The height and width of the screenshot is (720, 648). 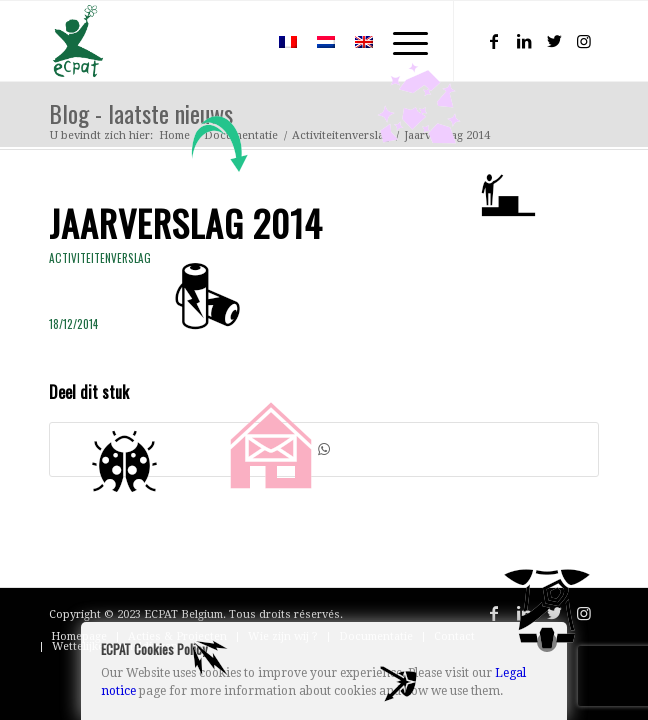 I want to click on view battery status or power levels, so click(x=207, y=295).